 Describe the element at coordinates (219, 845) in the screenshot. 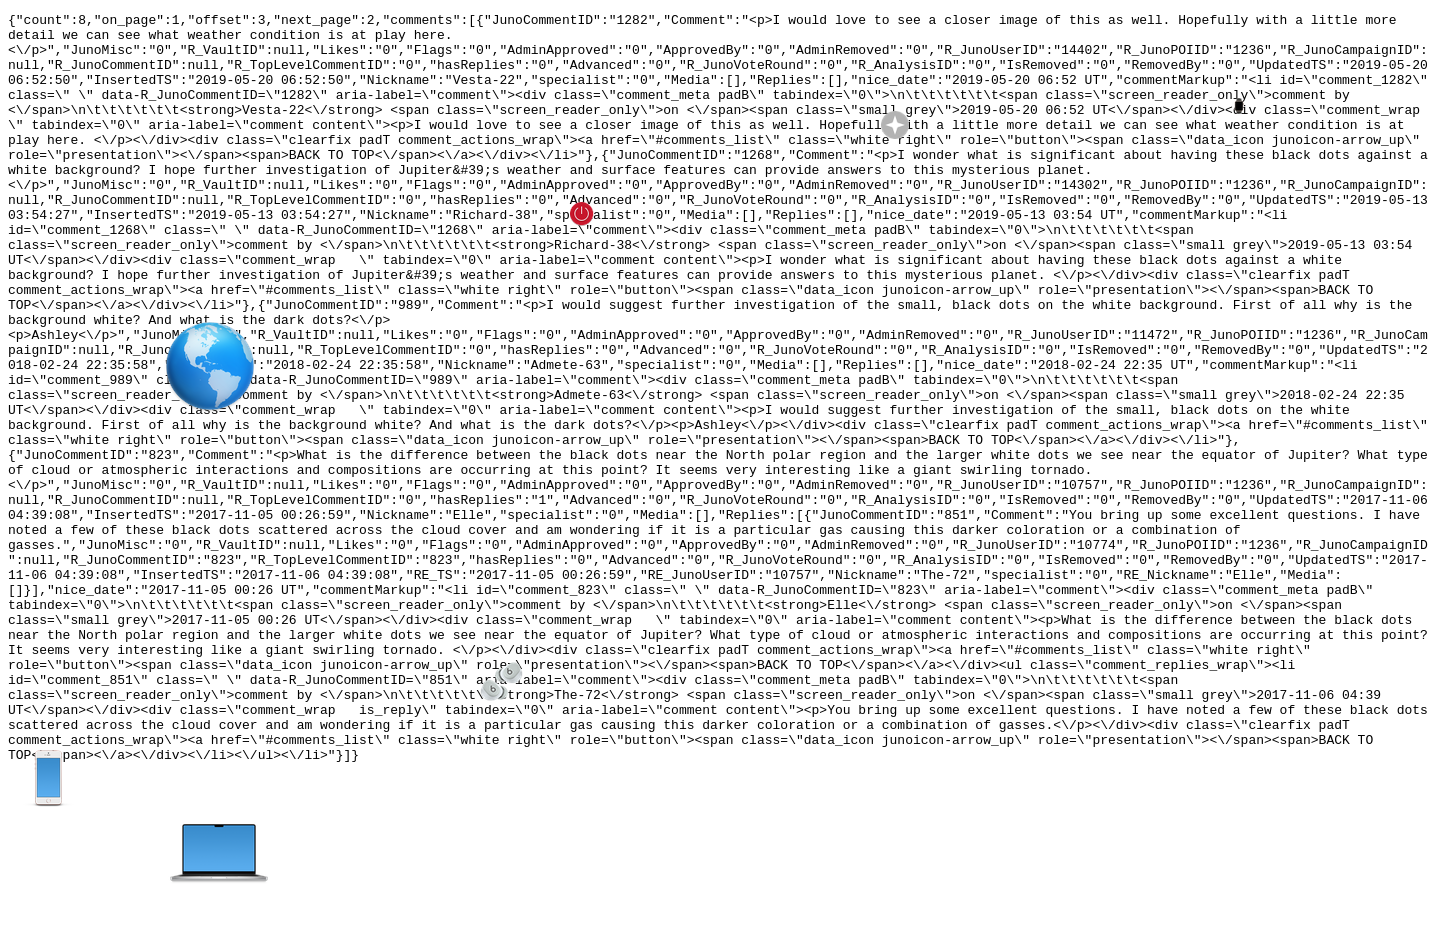

I see `represents this macbook pro in system settings` at that location.